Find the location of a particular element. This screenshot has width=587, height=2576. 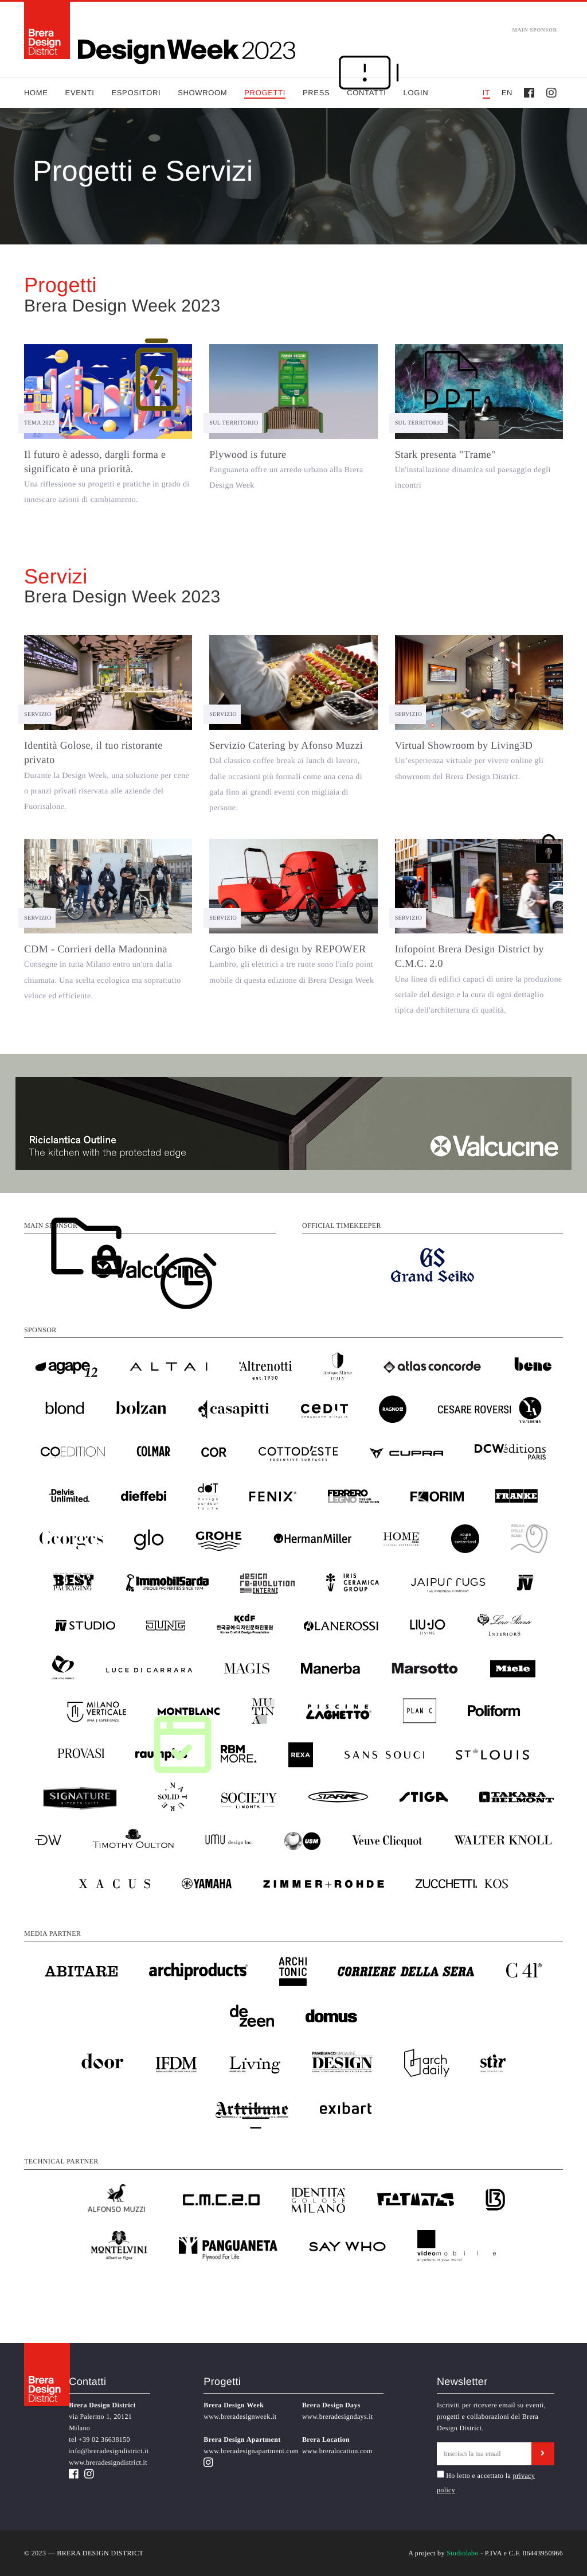

indicates device is currently charging is located at coordinates (156, 376).